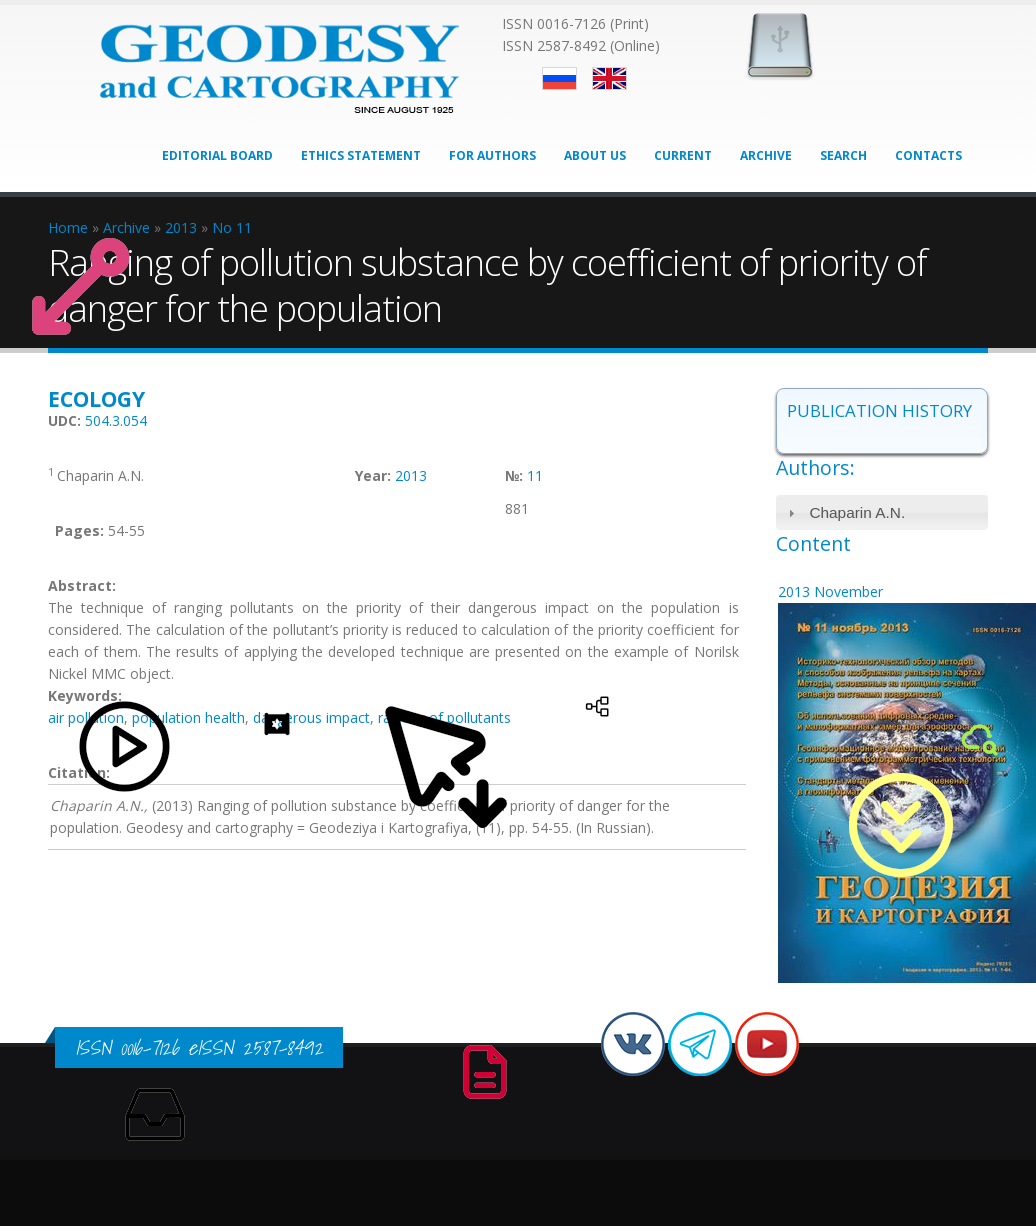 The height and width of the screenshot is (1226, 1036). Describe the element at coordinates (124, 746) in the screenshot. I see `play media or video content` at that location.